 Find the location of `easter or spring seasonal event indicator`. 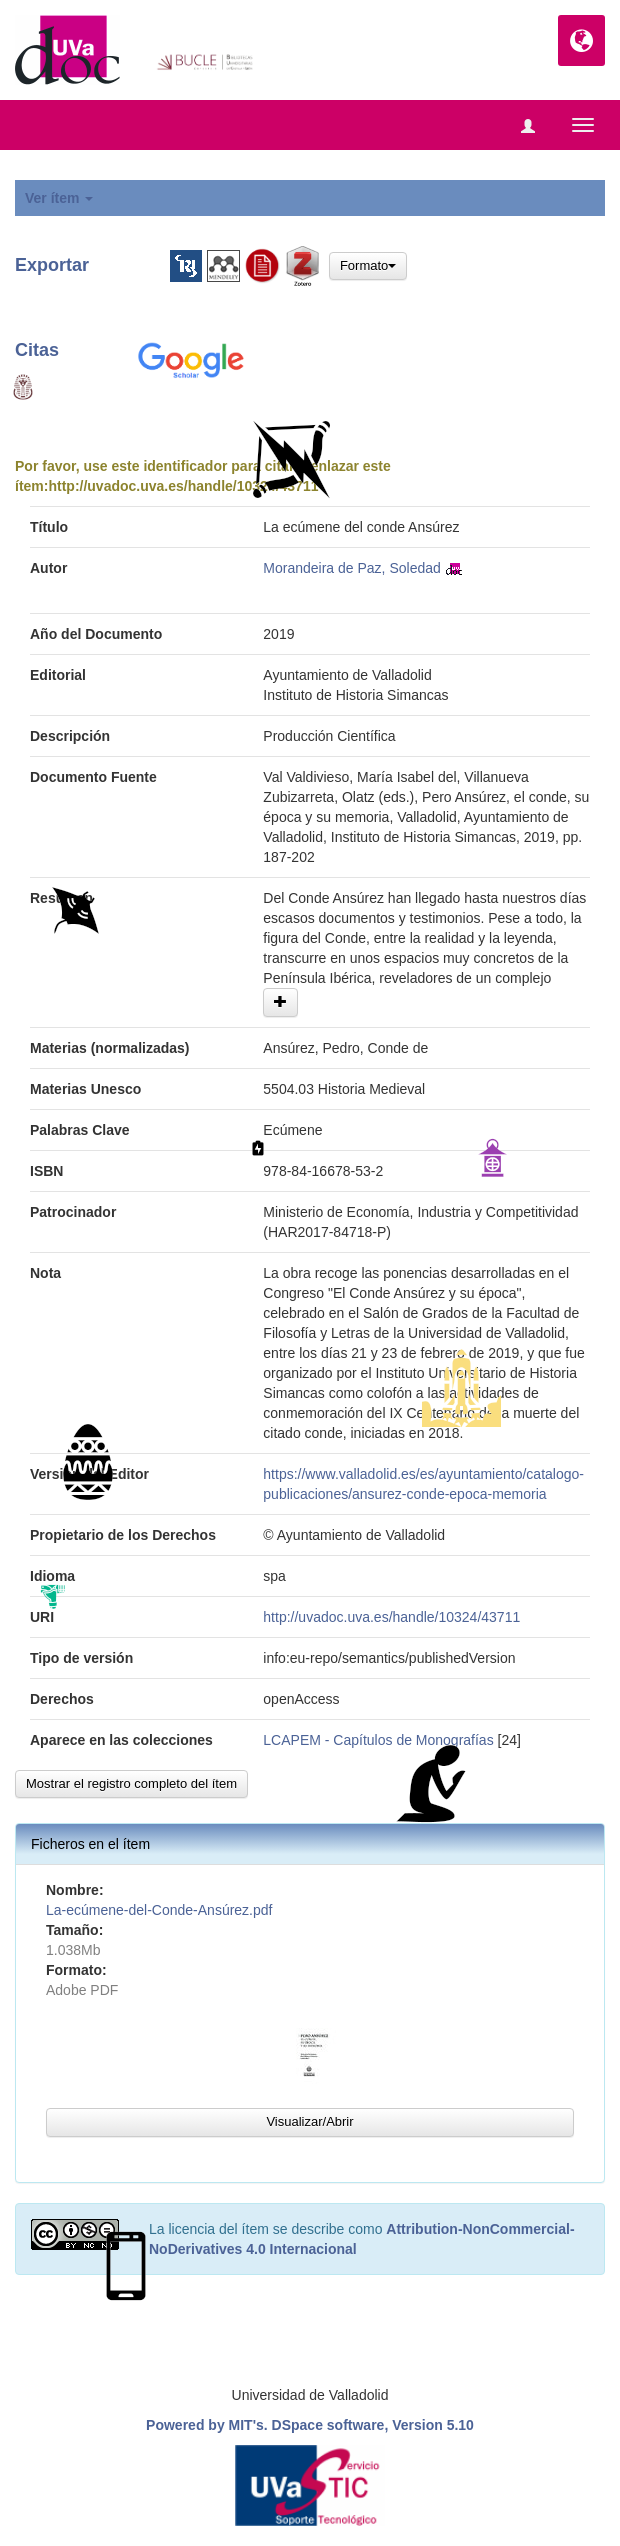

easter or spring seasonal event indicator is located at coordinates (88, 1462).